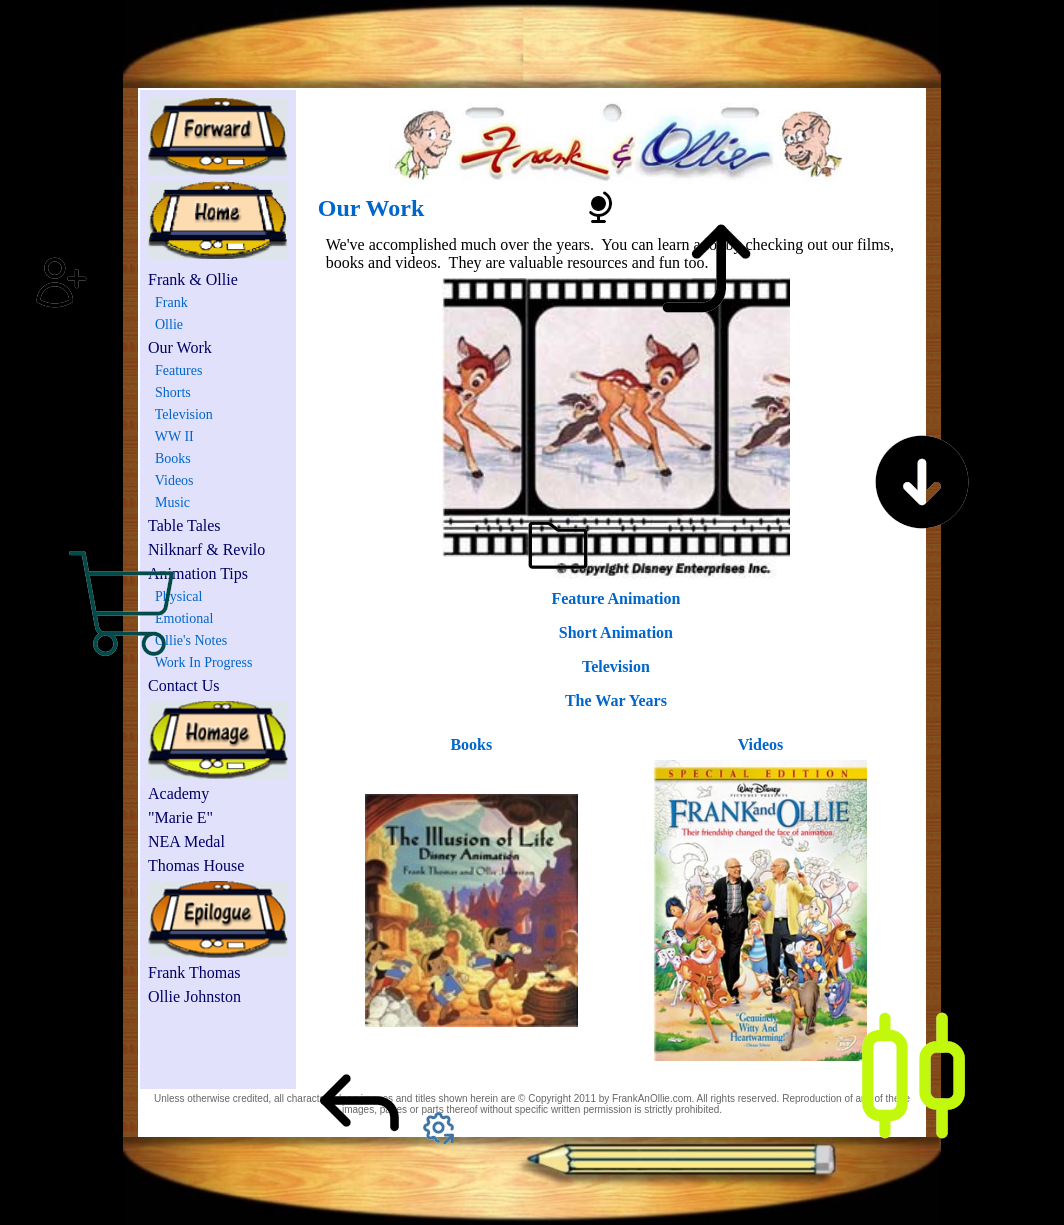 This screenshot has width=1064, height=1225. What do you see at coordinates (706, 268) in the screenshot?
I see `navigate forward and up in a directory` at bounding box center [706, 268].